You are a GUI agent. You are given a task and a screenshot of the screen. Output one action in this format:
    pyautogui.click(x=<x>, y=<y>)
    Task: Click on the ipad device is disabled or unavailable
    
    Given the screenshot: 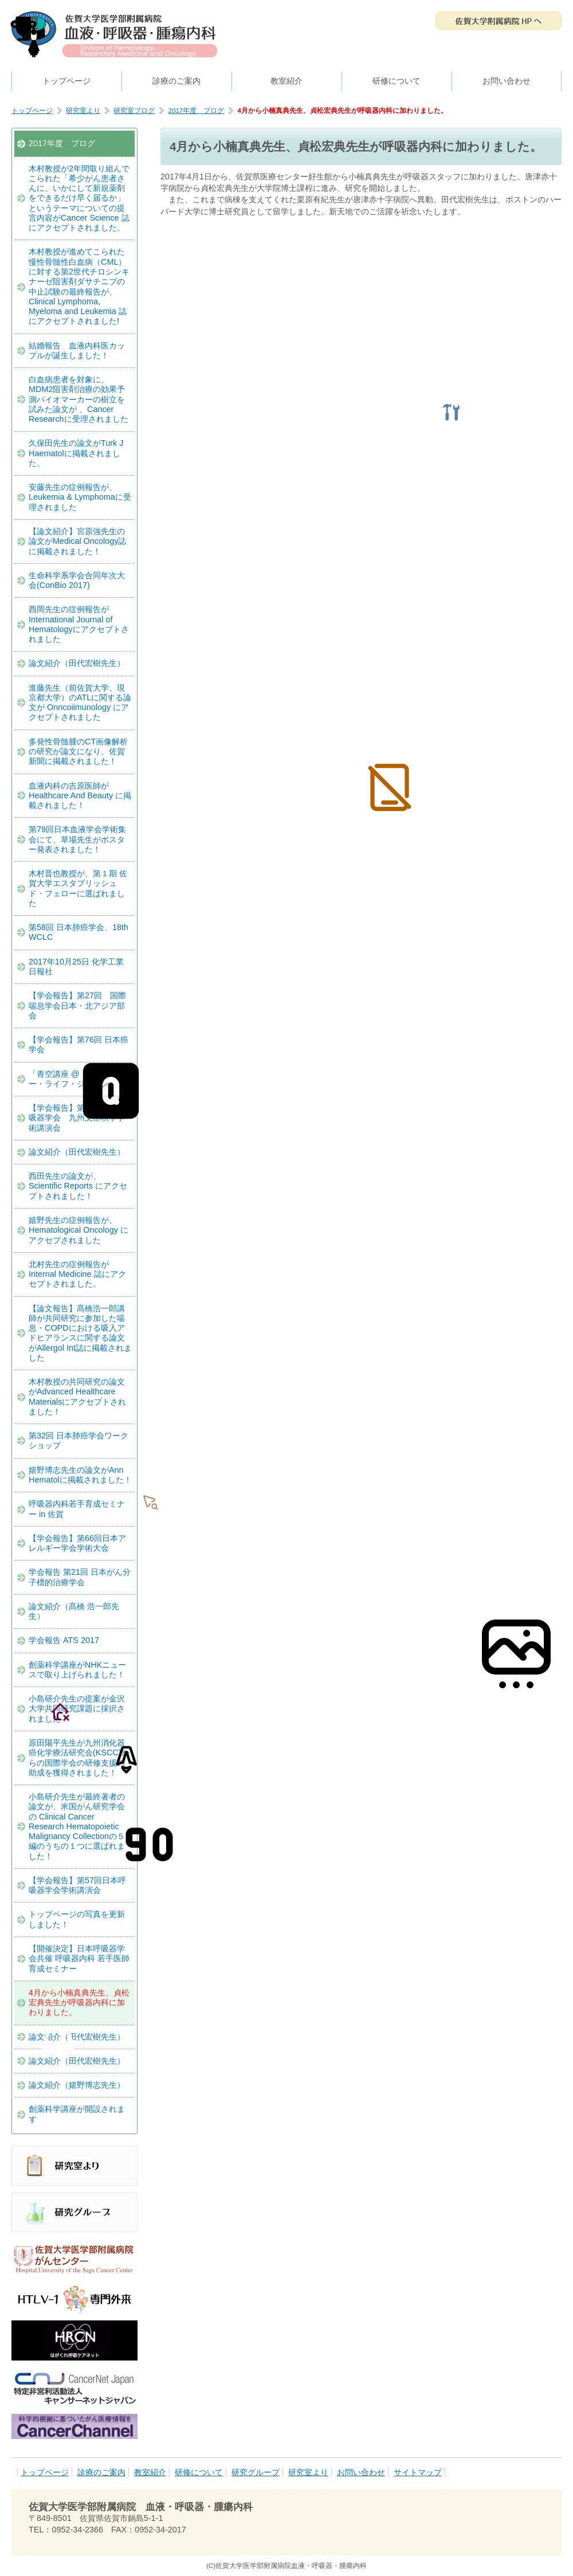 What is the action you would take?
    pyautogui.click(x=390, y=787)
    